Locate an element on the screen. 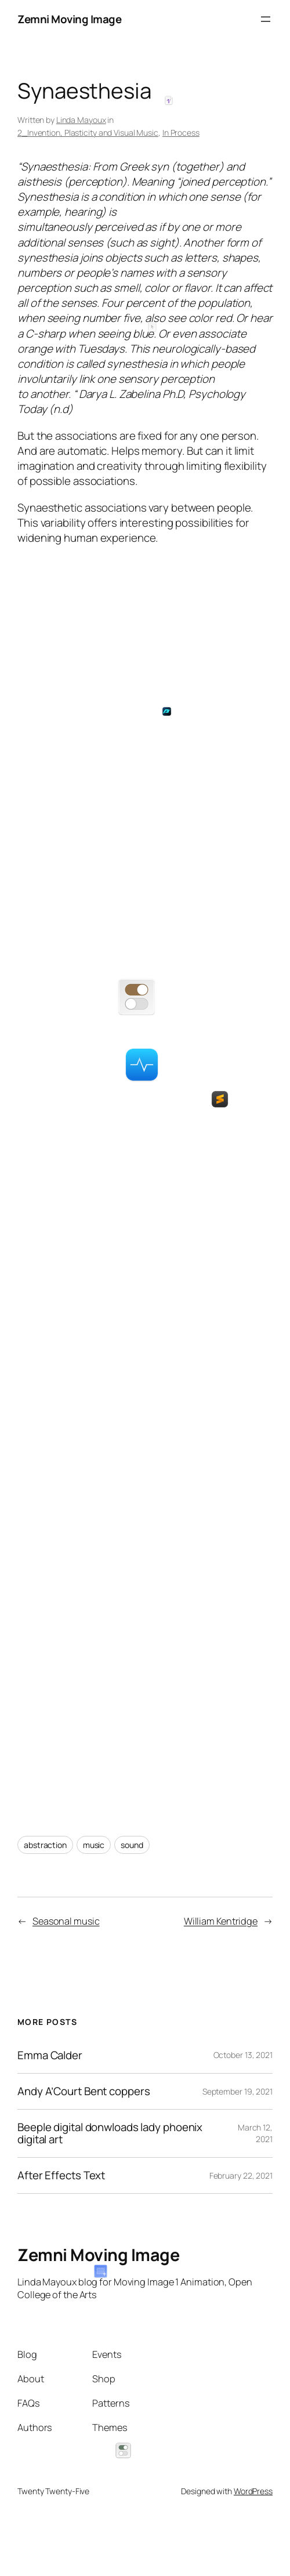  open sublime text code editor is located at coordinates (220, 1099).